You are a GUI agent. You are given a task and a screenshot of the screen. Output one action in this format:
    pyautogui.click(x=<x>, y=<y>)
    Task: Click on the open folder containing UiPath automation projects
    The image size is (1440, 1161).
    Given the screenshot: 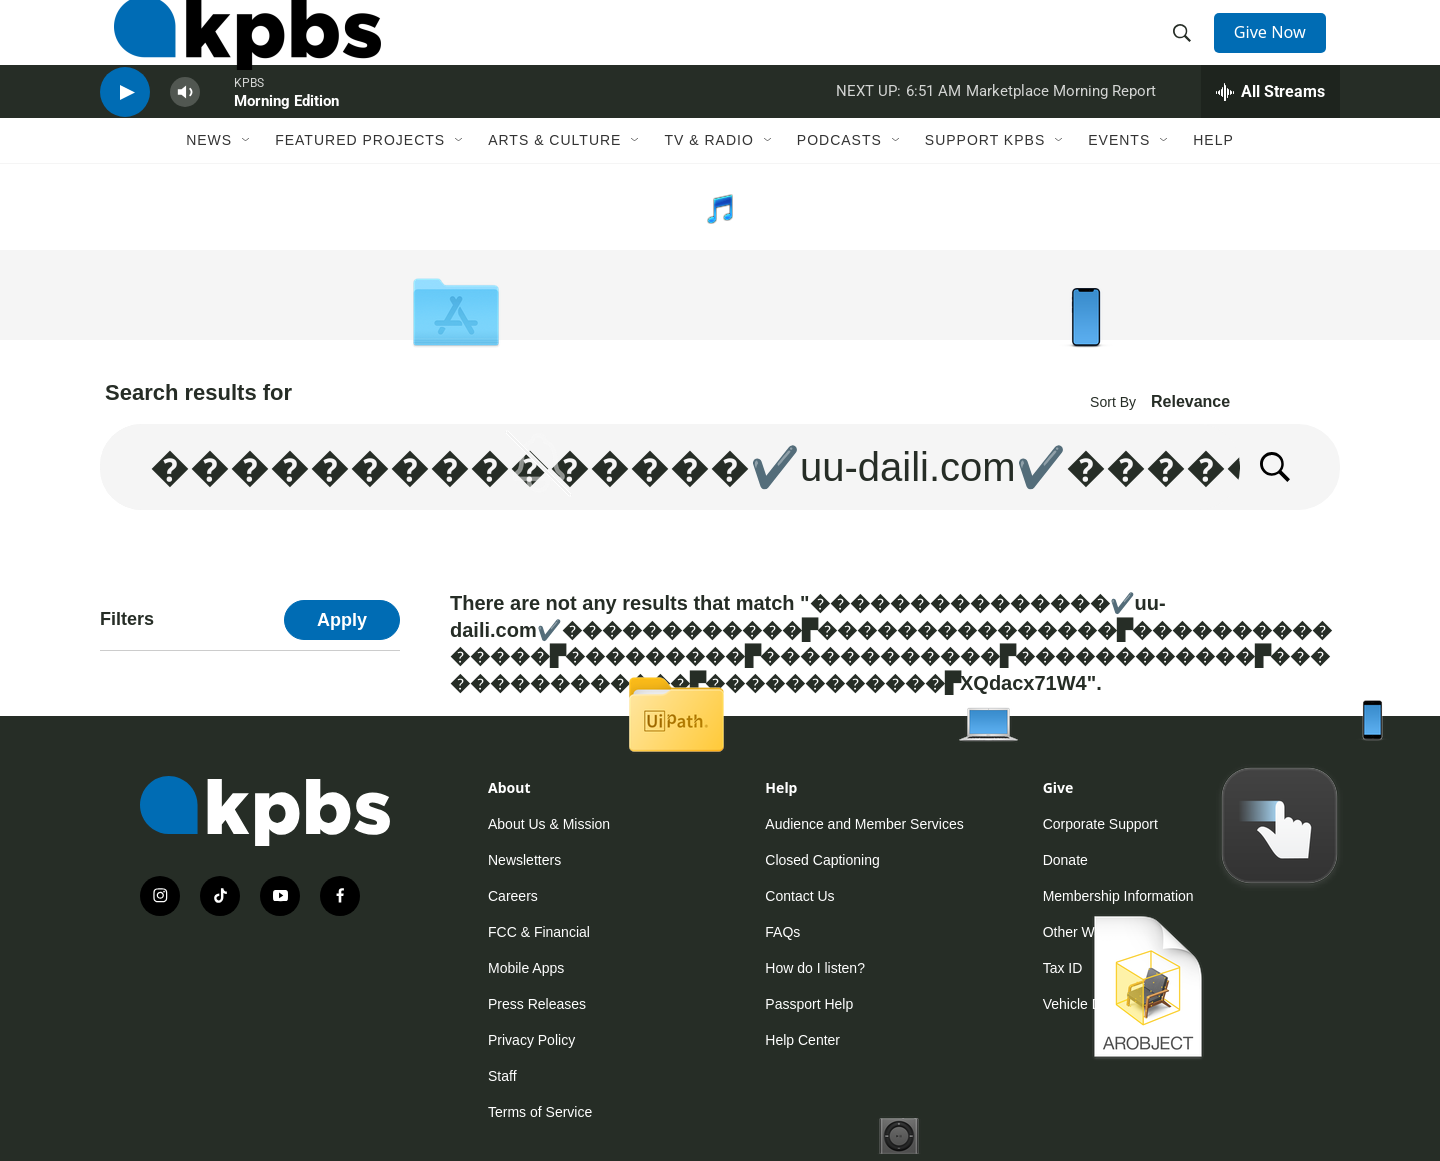 What is the action you would take?
    pyautogui.click(x=676, y=717)
    